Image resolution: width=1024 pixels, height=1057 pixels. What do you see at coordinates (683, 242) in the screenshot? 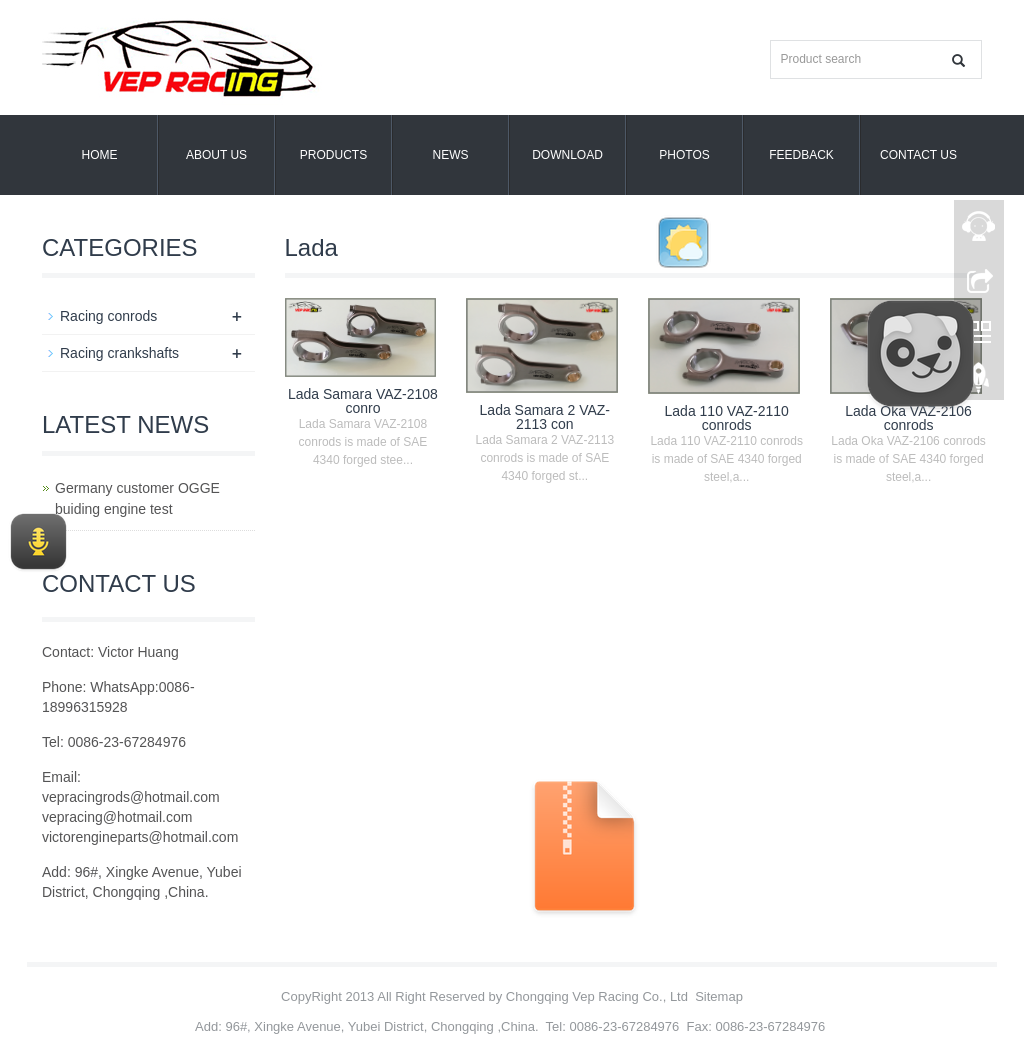
I see `open the weather app` at bounding box center [683, 242].